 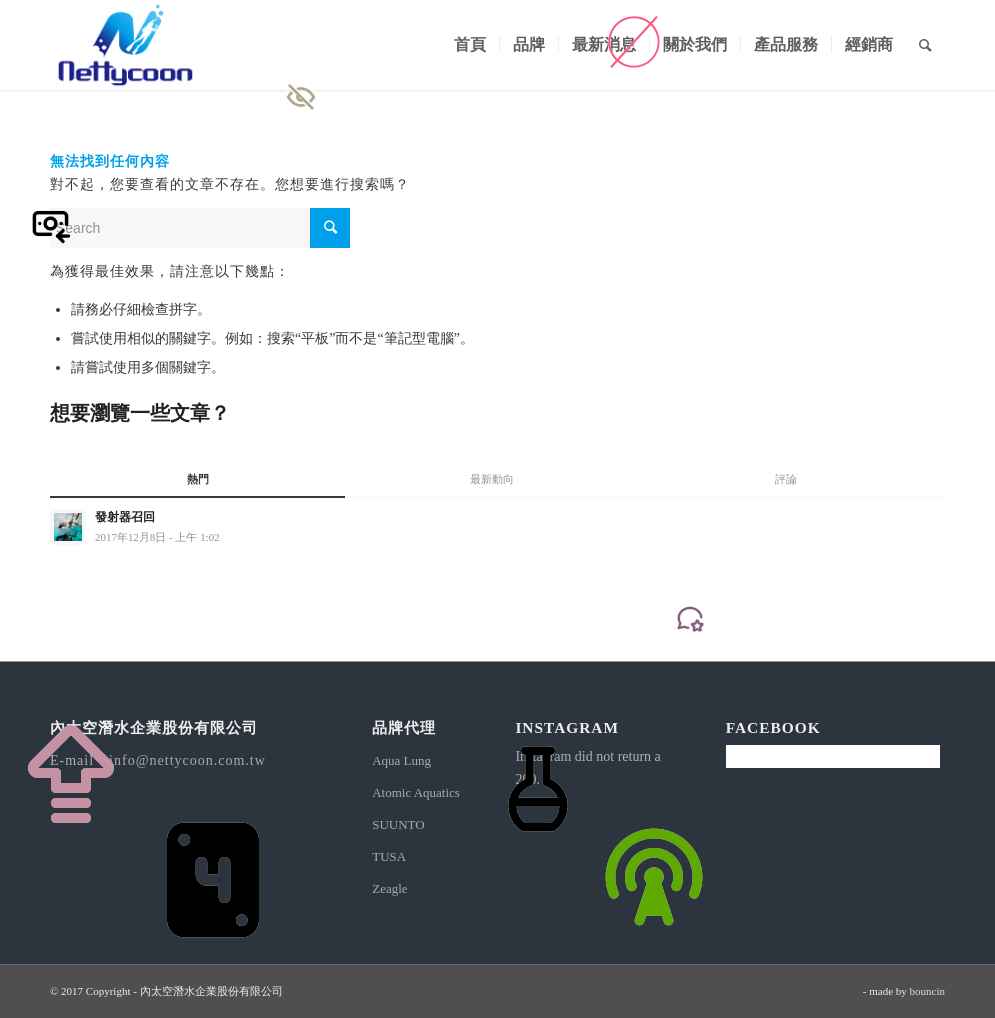 What do you see at coordinates (301, 97) in the screenshot?
I see `hide password or sensitive content` at bounding box center [301, 97].